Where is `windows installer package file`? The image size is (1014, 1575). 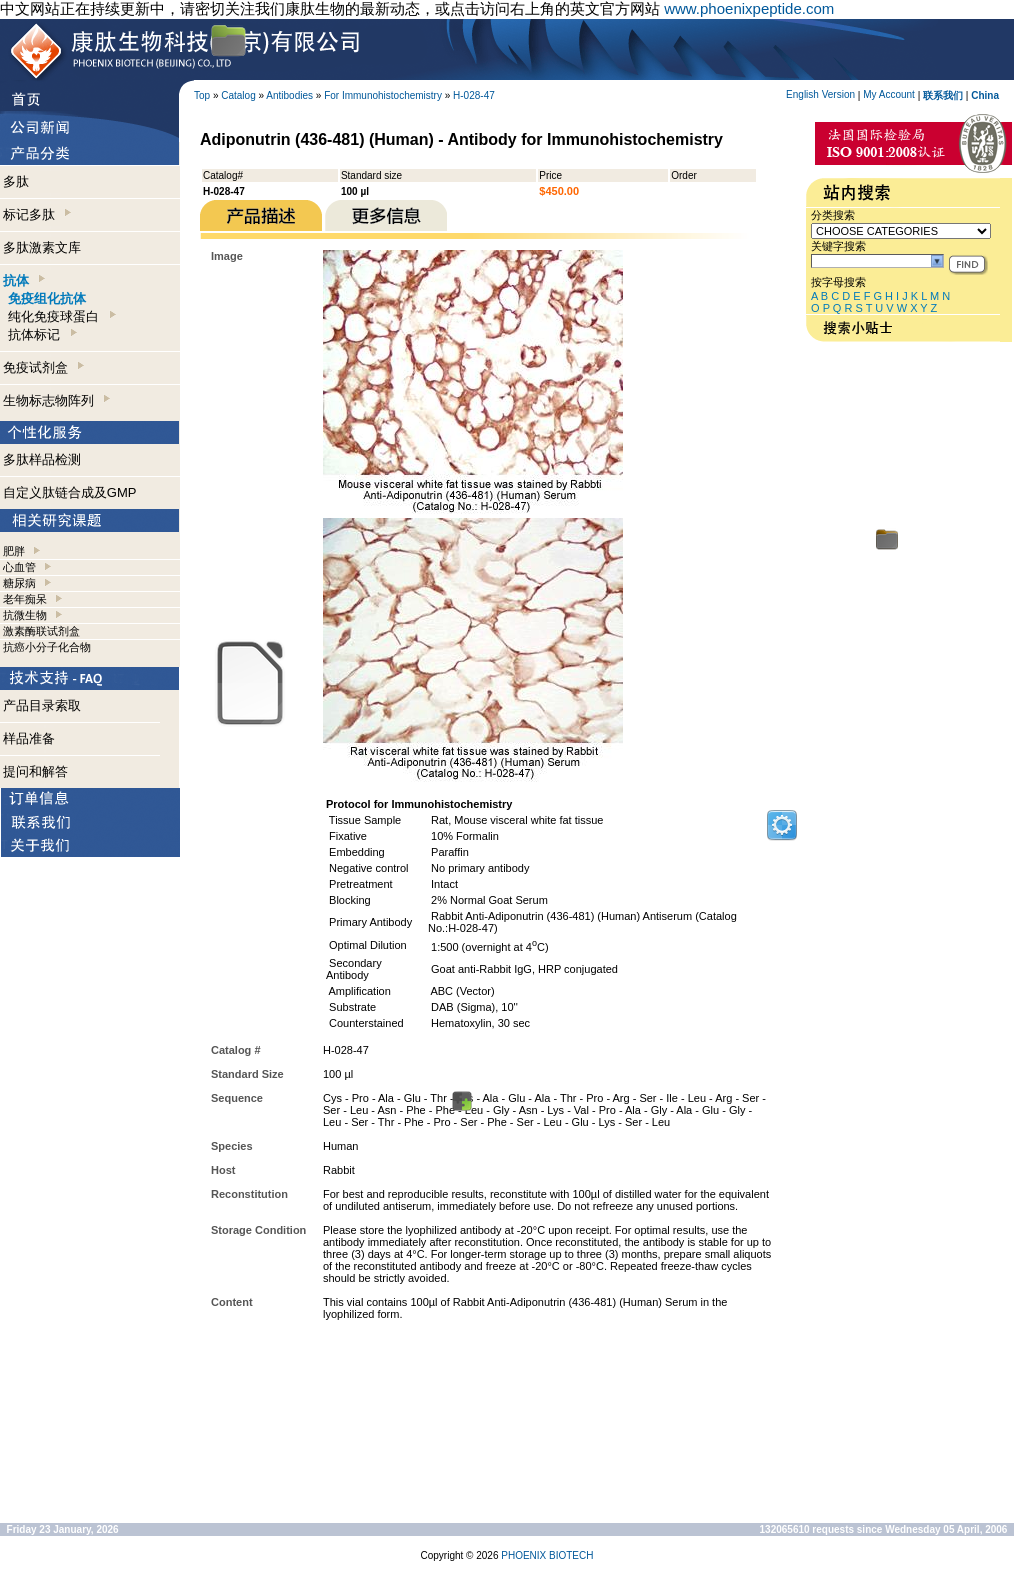
windows installer package file is located at coordinates (782, 825).